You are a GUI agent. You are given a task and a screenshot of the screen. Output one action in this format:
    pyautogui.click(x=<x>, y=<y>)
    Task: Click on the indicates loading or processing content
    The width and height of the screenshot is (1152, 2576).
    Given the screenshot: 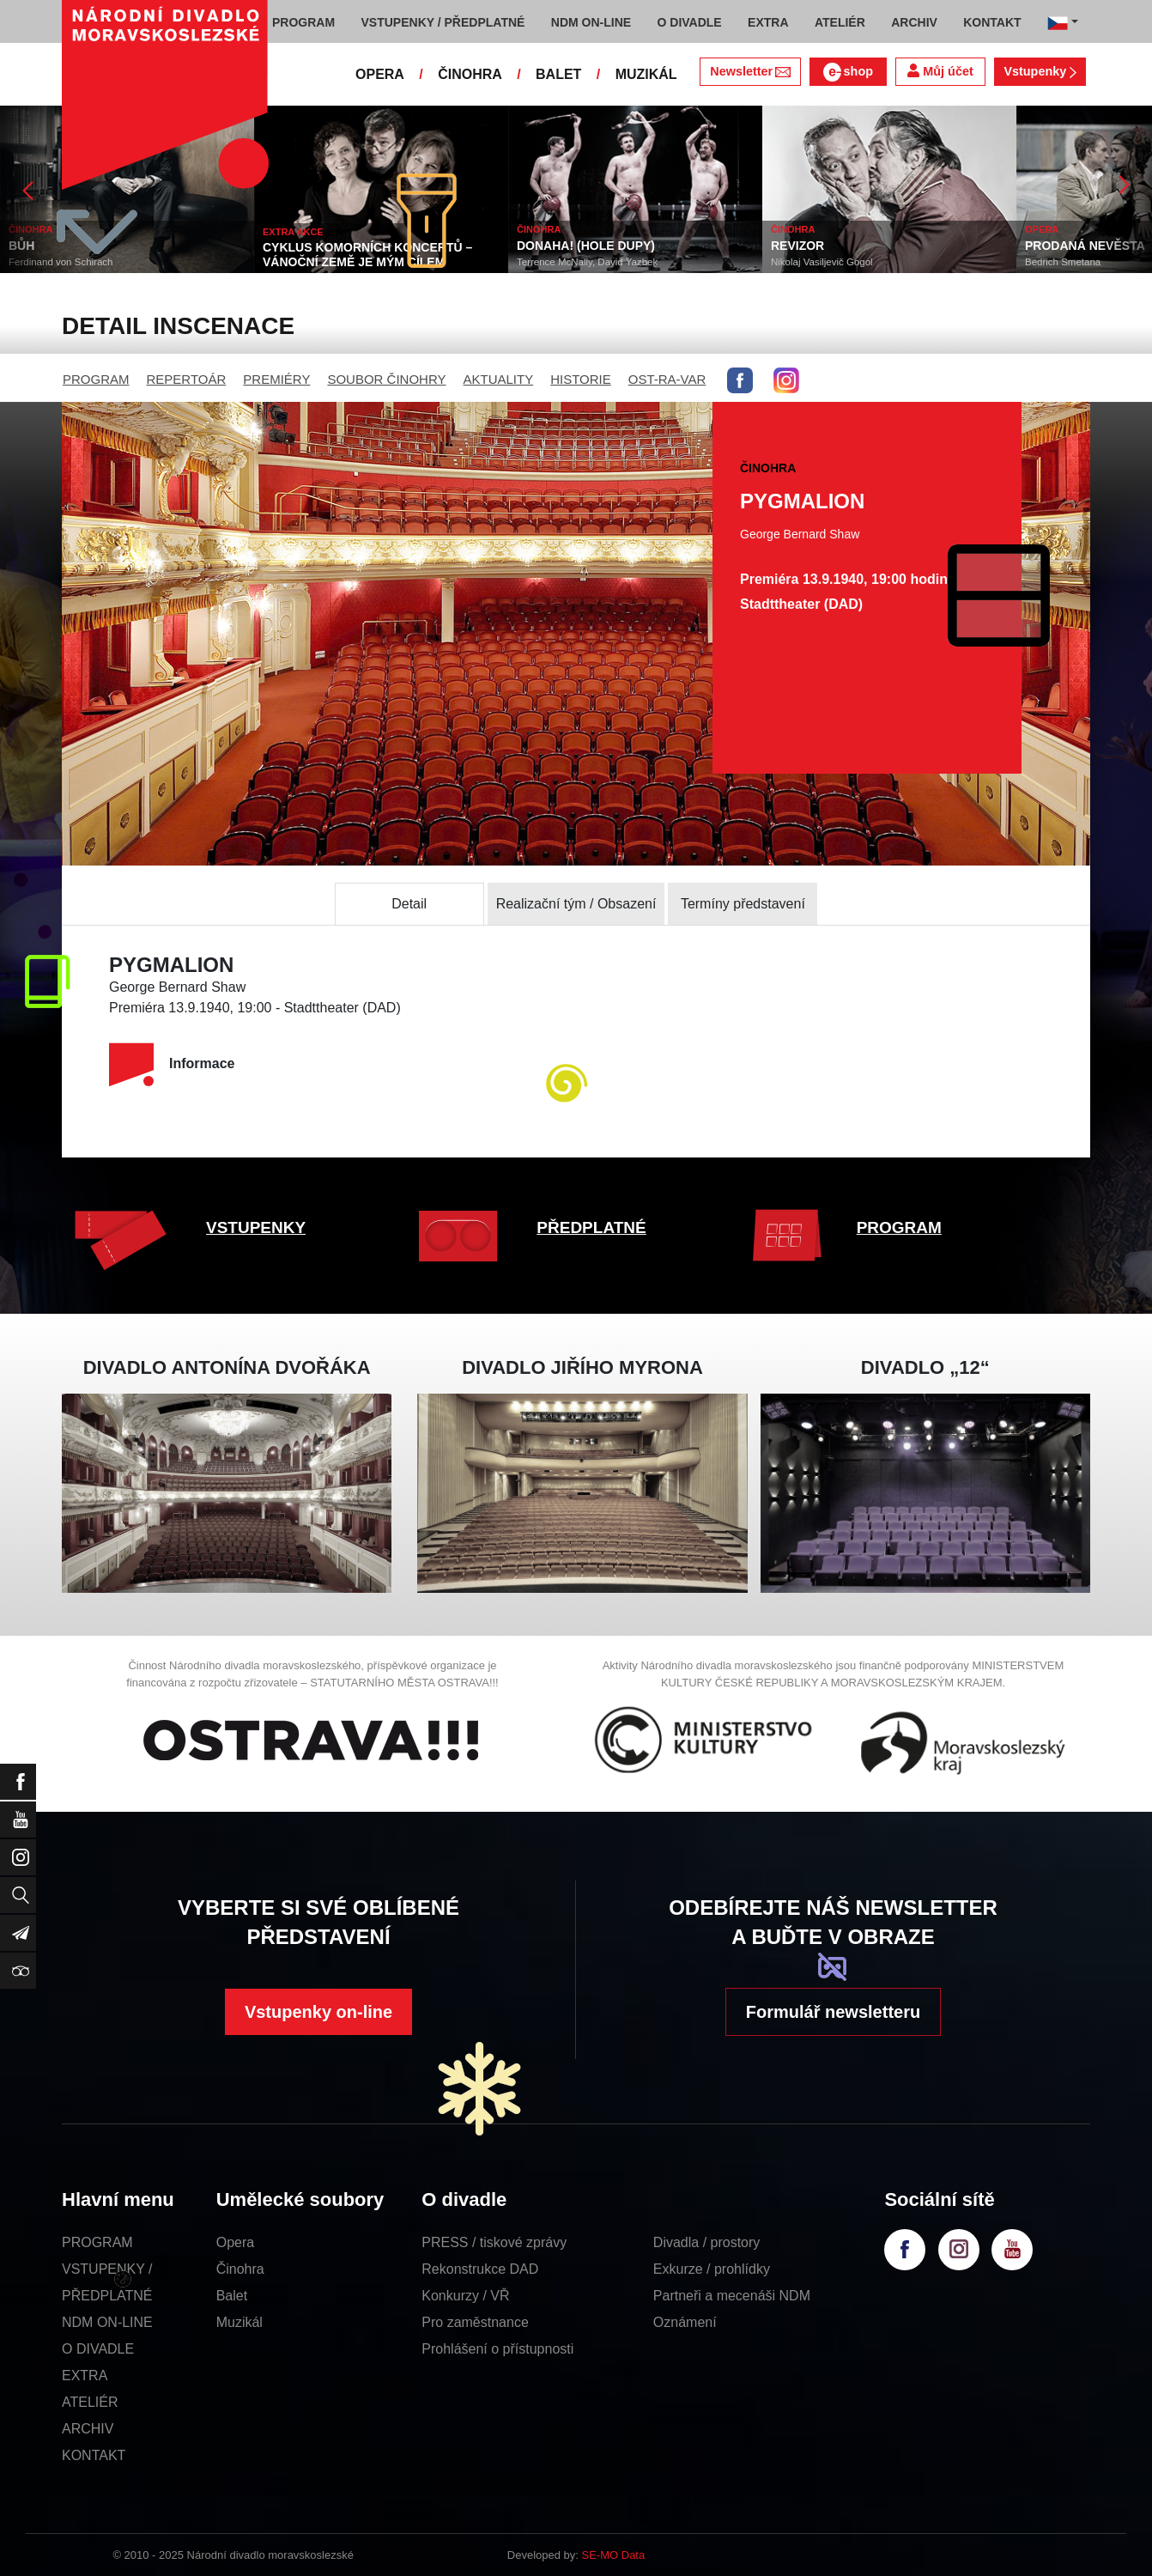 What is the action you would take?
    pyautogui.click(x=564, y=1082)
    